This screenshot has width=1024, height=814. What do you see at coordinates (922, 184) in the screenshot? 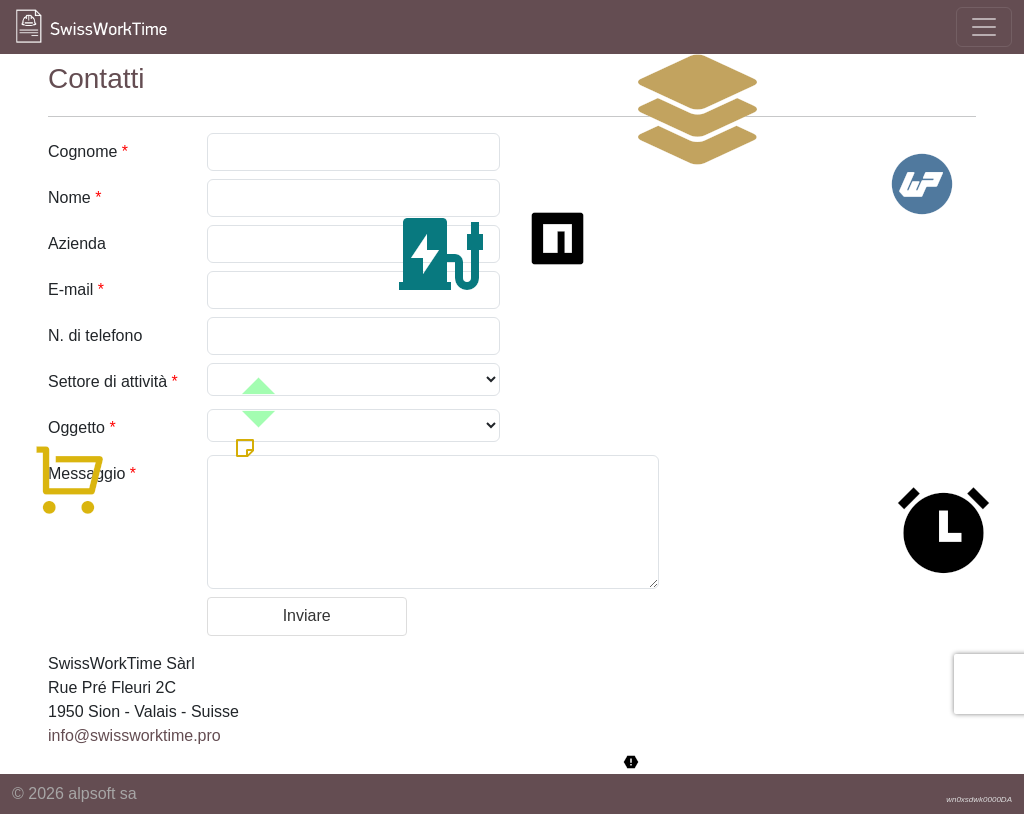
I see `rendact brand logo` at bounding box center [922, 184].